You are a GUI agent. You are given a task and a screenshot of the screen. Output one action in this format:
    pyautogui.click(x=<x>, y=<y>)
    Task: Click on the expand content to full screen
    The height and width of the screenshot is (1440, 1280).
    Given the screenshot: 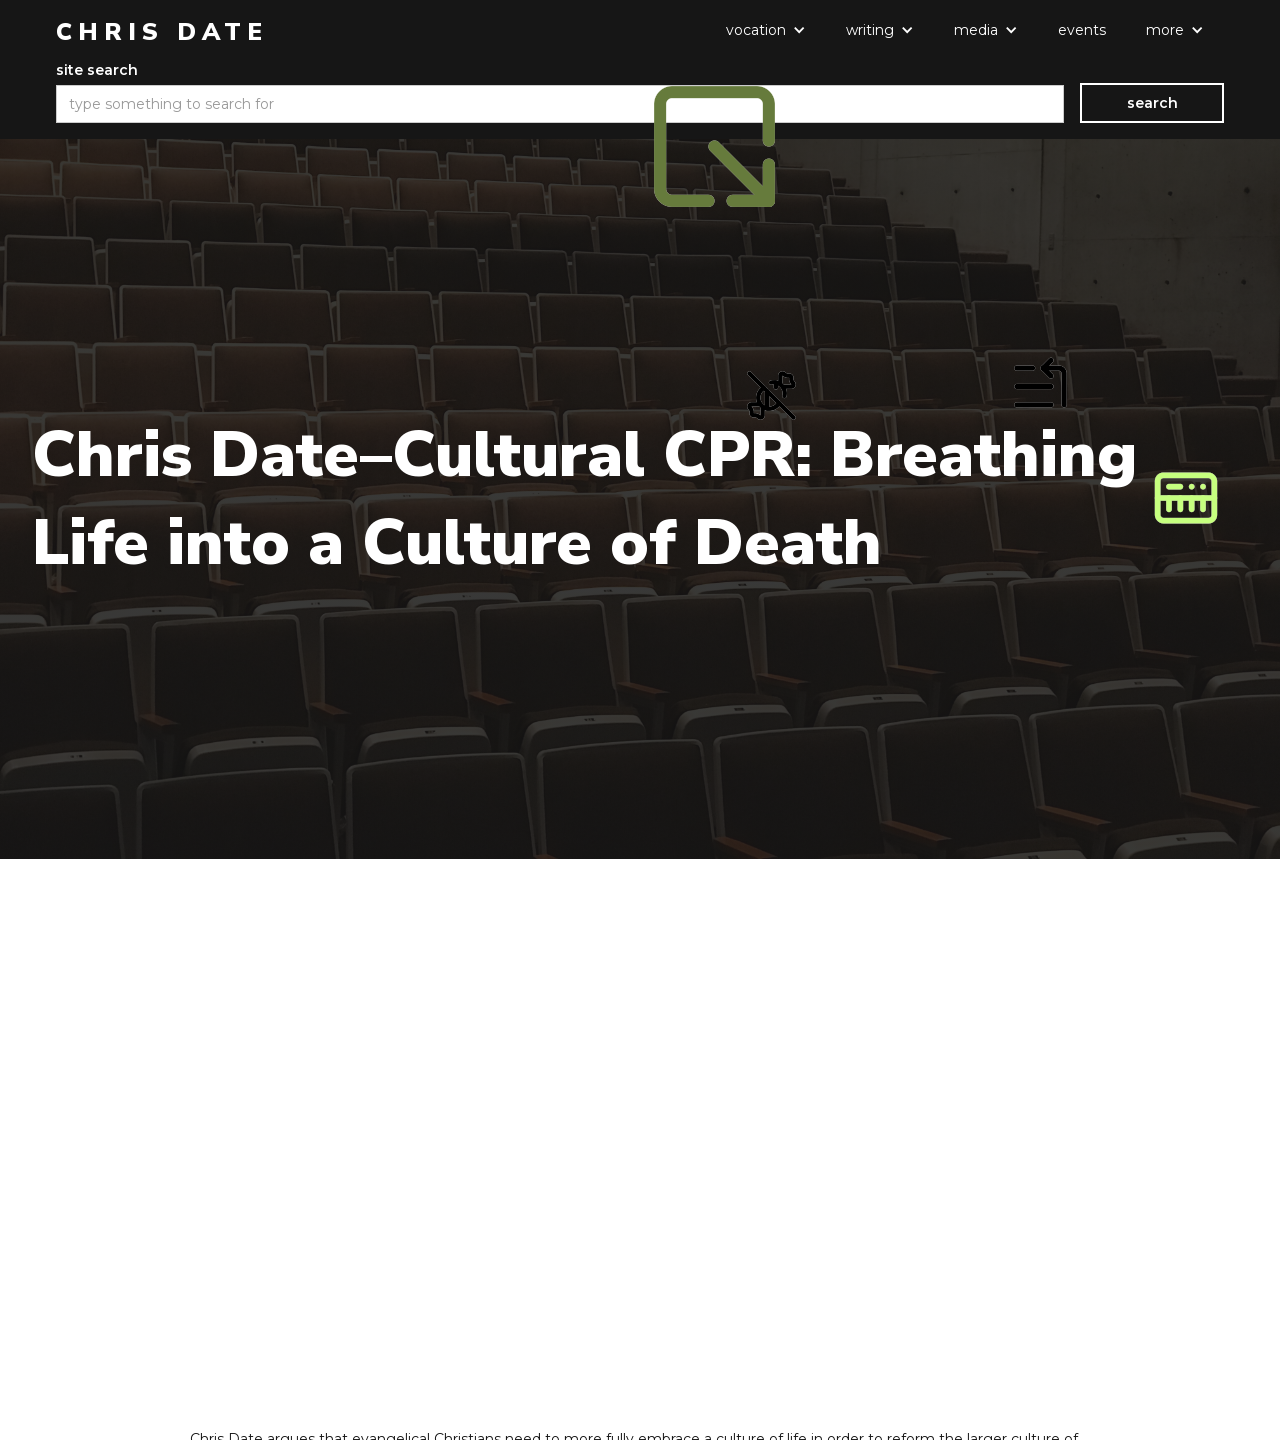 What is the action you would take?
    pyautogui.click(x=714, y=146)
    